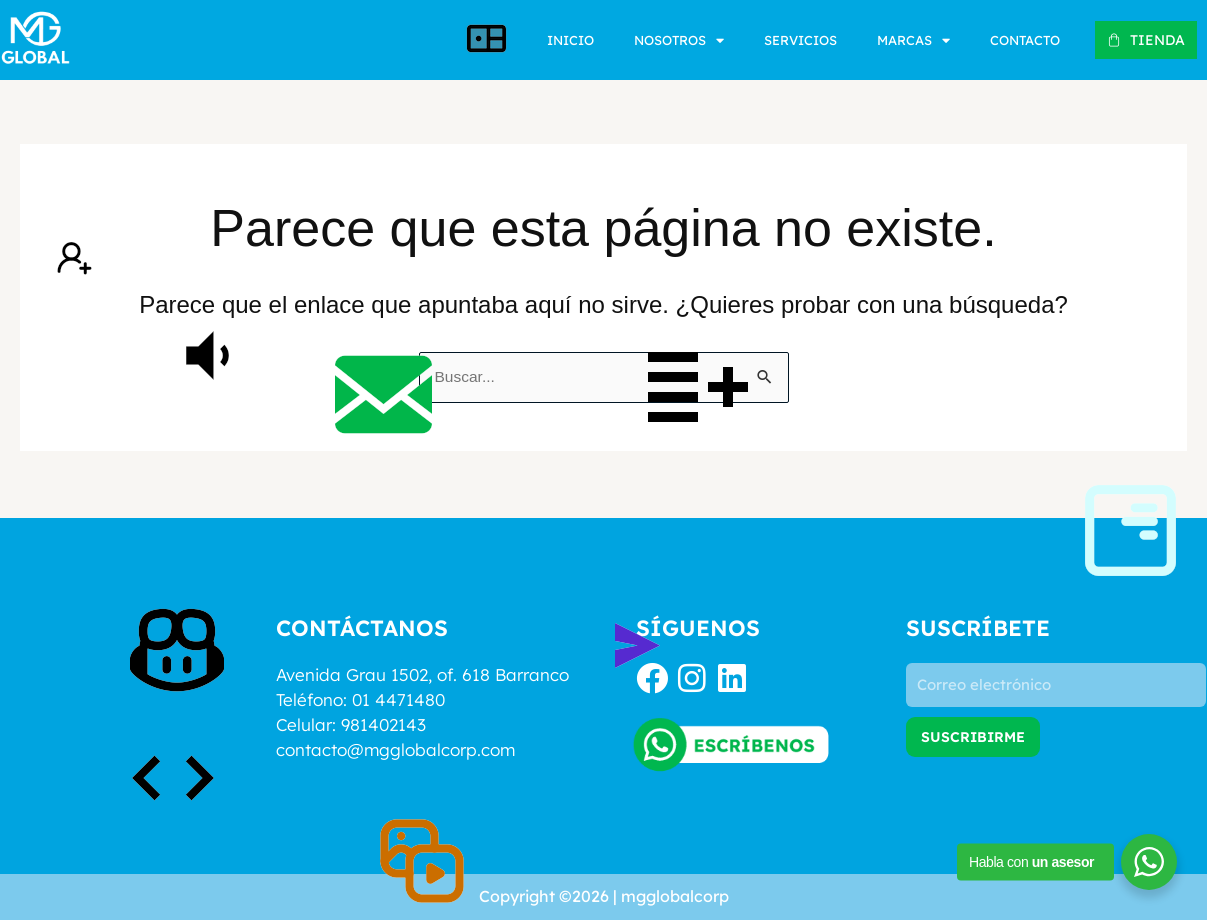  Describe the element at coordinates (486, 38) in the screenshot. I see `view bento box or meal options` at that location.